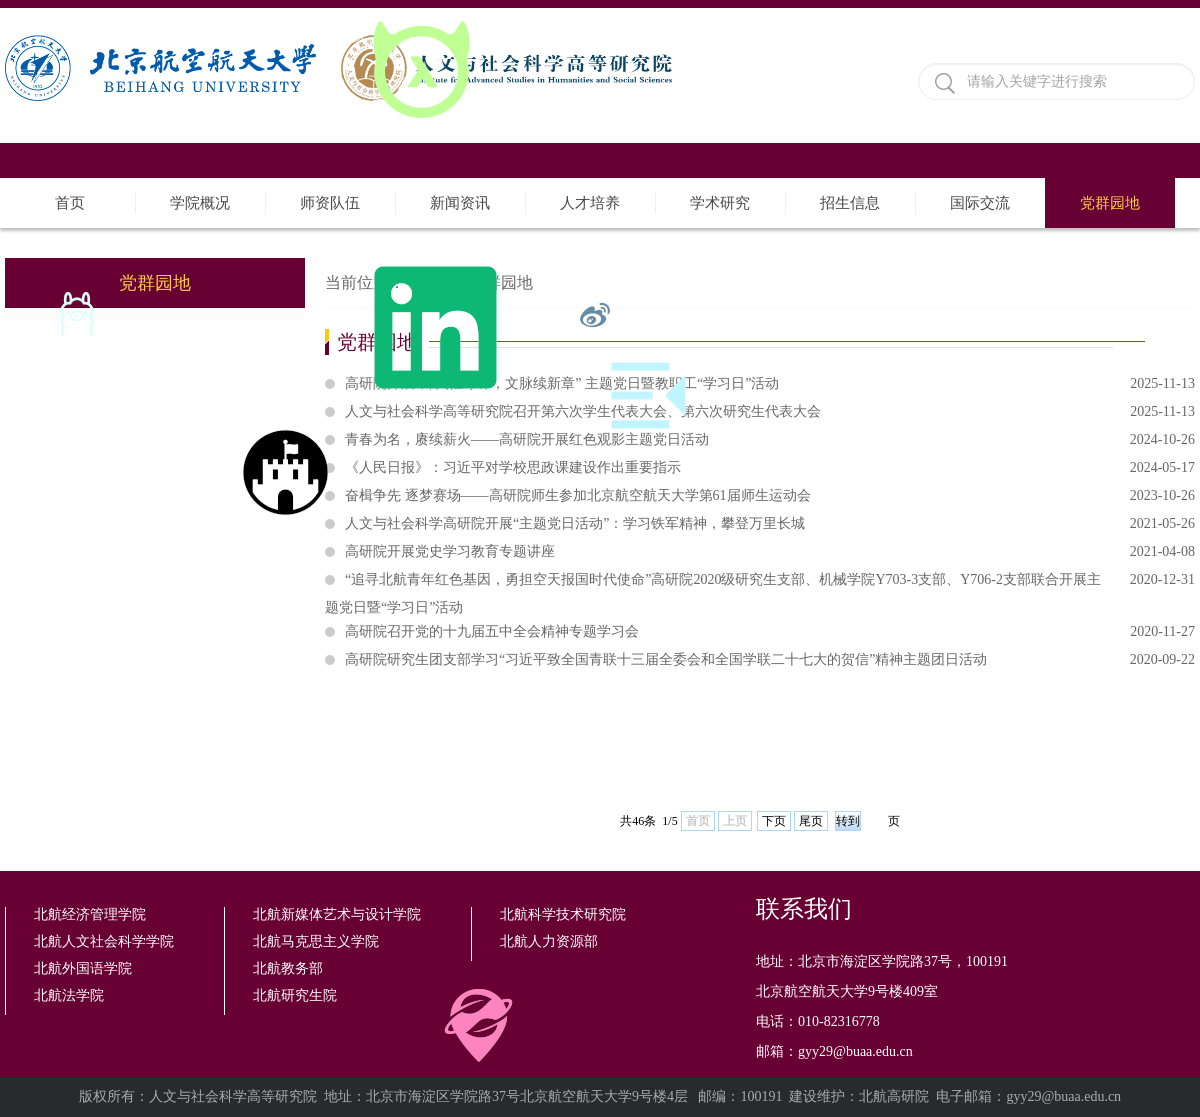  What do you see at coordinates (595, 315) in the screenshot?
I see `open Sina Weibo app` at bounding box center [595, 315].